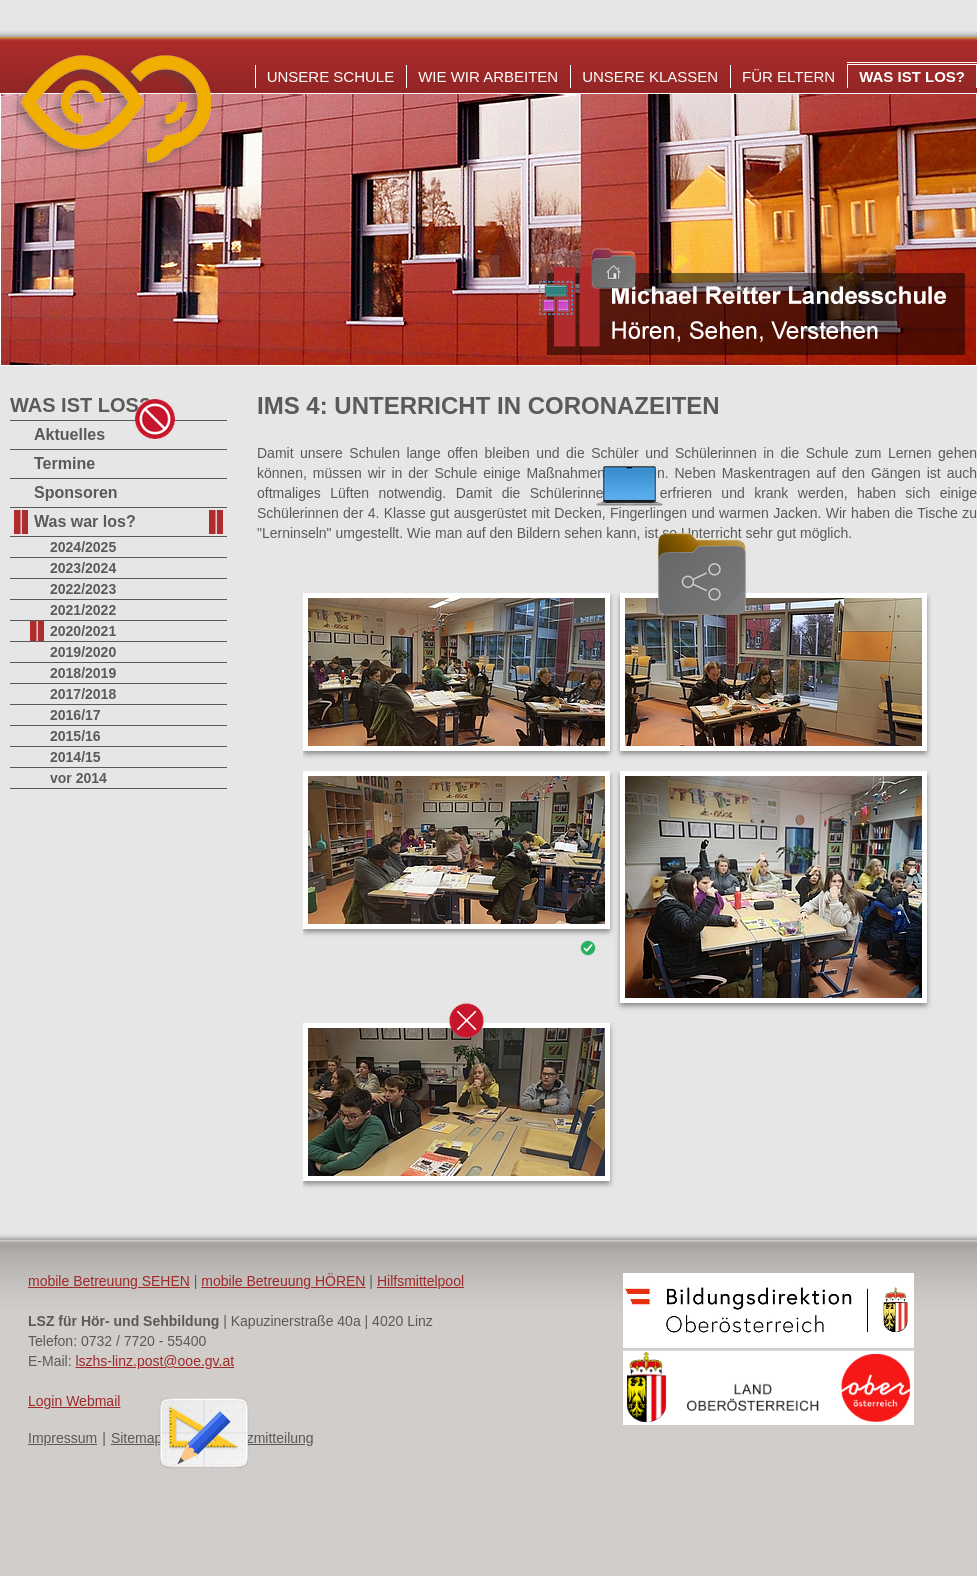 The image size is (977, 1576). What do you see at coordinates (466, 1020) in the screenshot?
I see `indicates a file or content that cannot be read` at bounding box center [466, 1020].